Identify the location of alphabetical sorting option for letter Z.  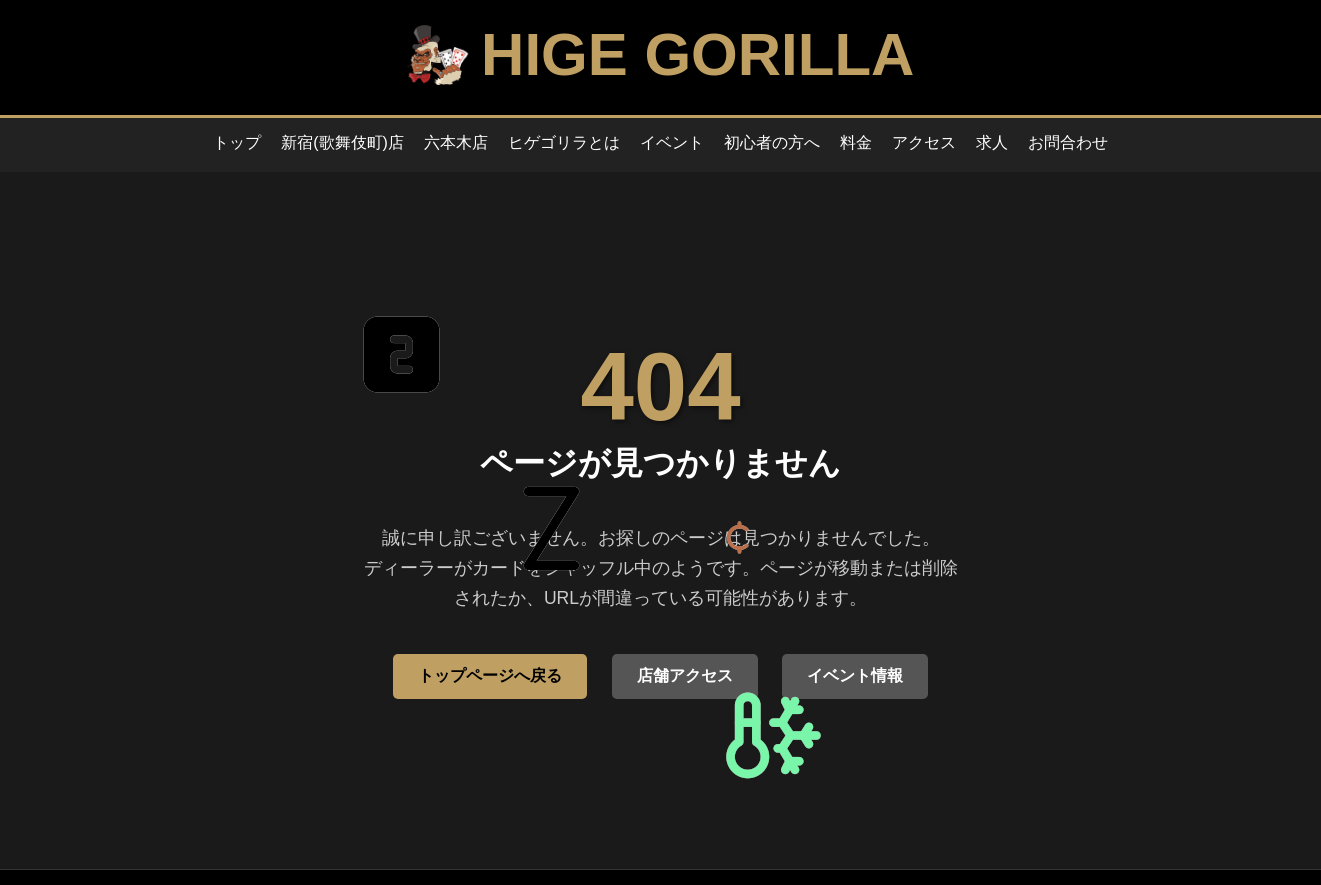
(551, 528).